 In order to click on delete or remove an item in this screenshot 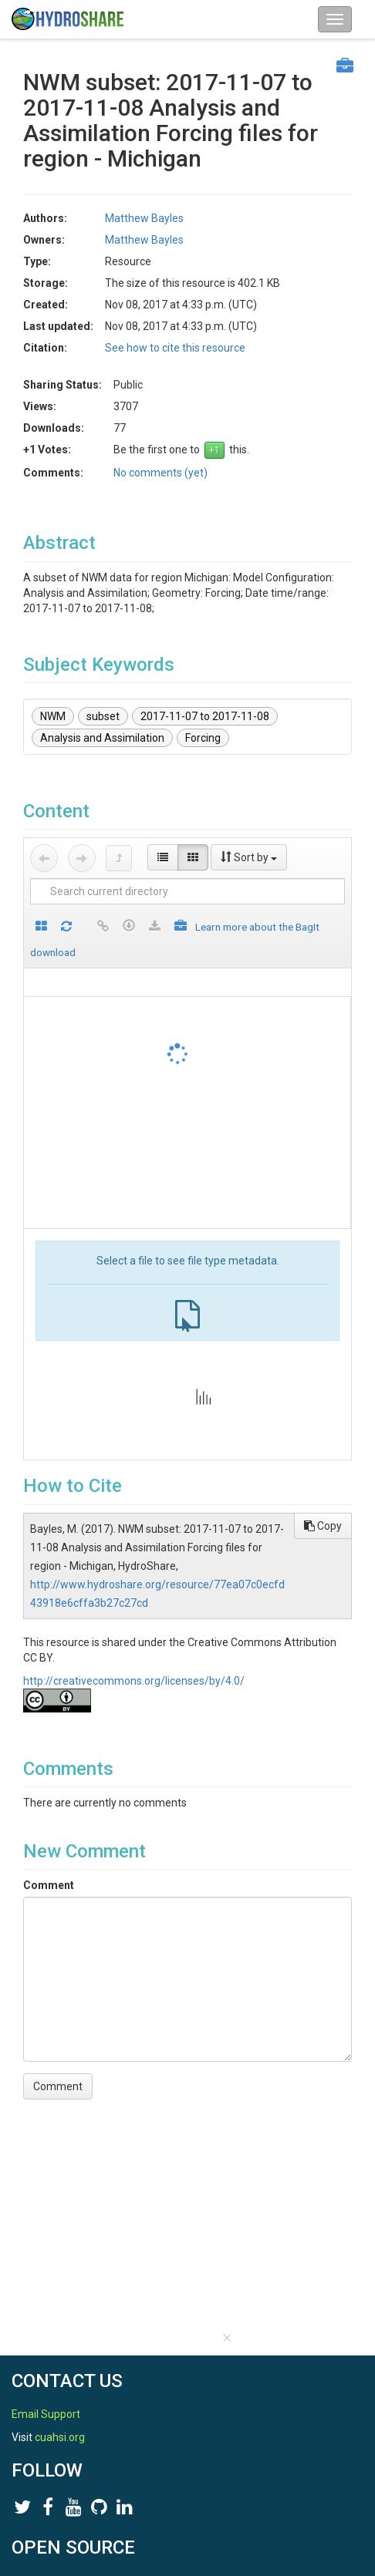, I will do `click(223, 2334)`.